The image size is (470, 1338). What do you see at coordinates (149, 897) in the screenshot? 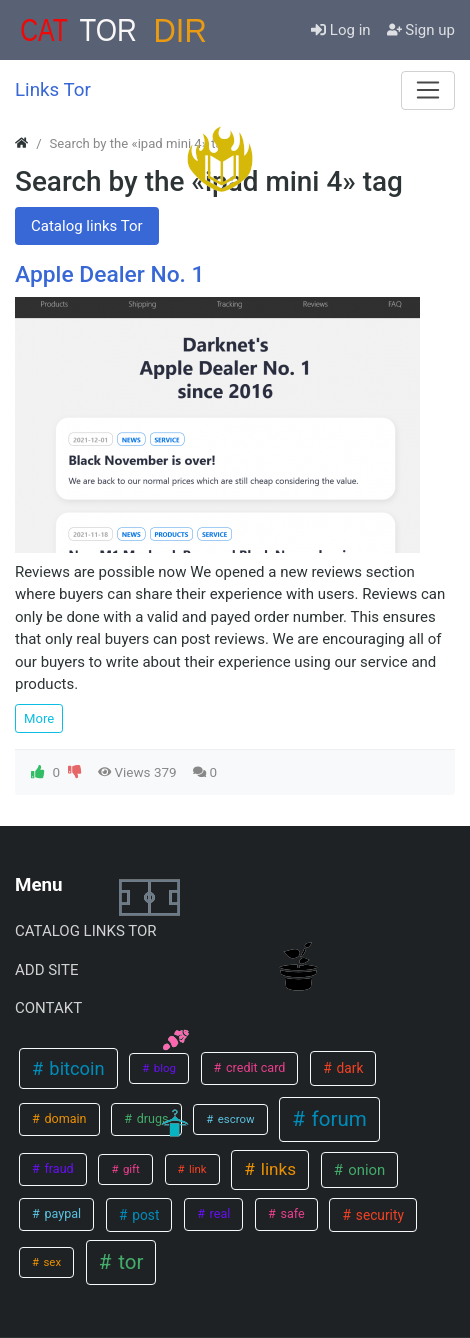
I see `view soccer field or pitch layout` at bounding box center [149, 897].